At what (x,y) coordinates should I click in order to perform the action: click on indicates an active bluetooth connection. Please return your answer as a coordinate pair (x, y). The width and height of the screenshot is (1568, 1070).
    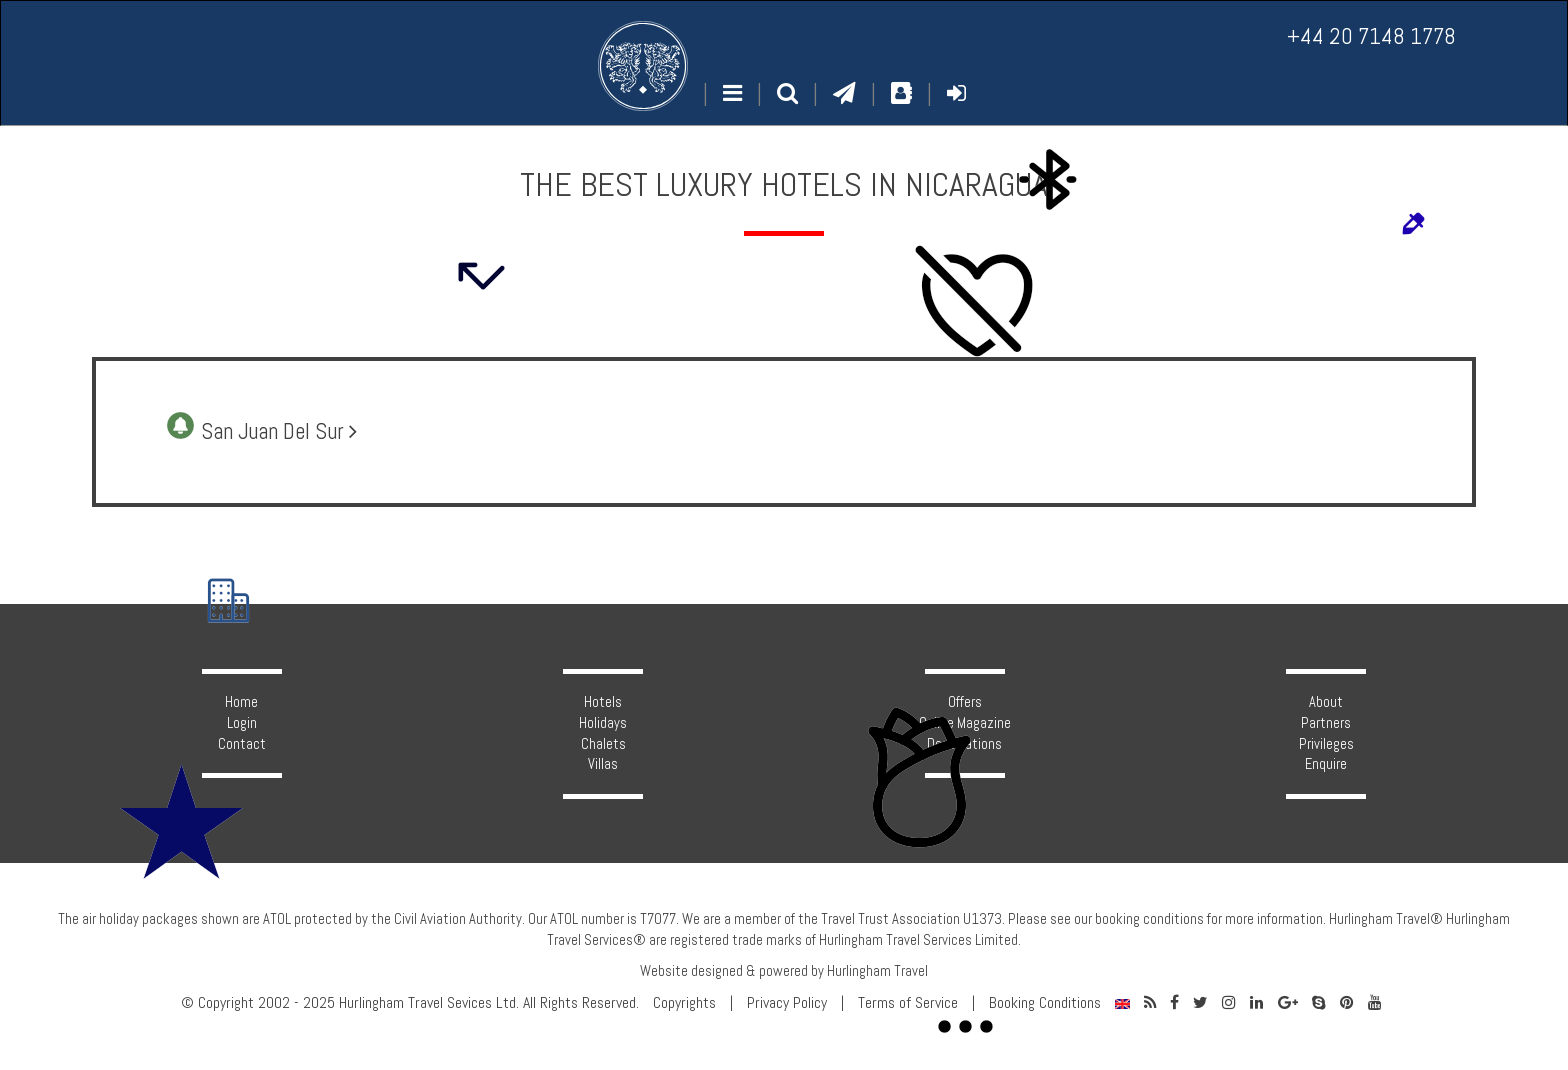
    Looking at the image, I should click on (1049, 179).